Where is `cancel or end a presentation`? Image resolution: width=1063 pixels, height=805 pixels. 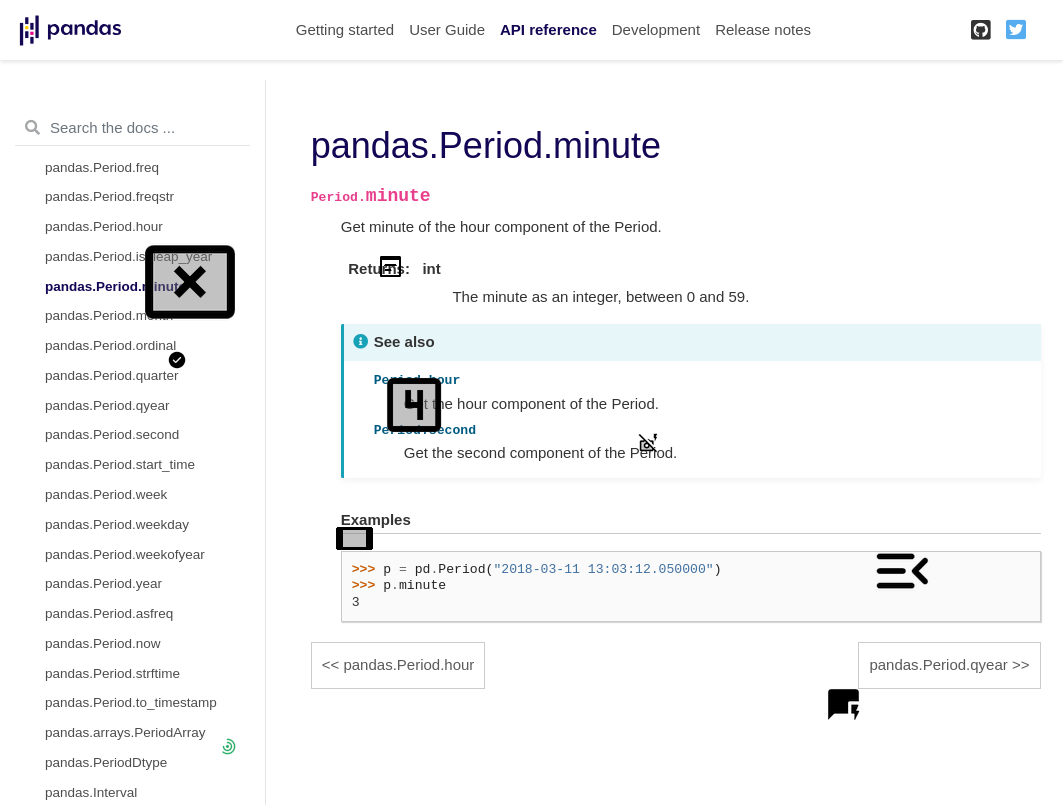
cancel or end a presentation is located at coordinates (190, 282).